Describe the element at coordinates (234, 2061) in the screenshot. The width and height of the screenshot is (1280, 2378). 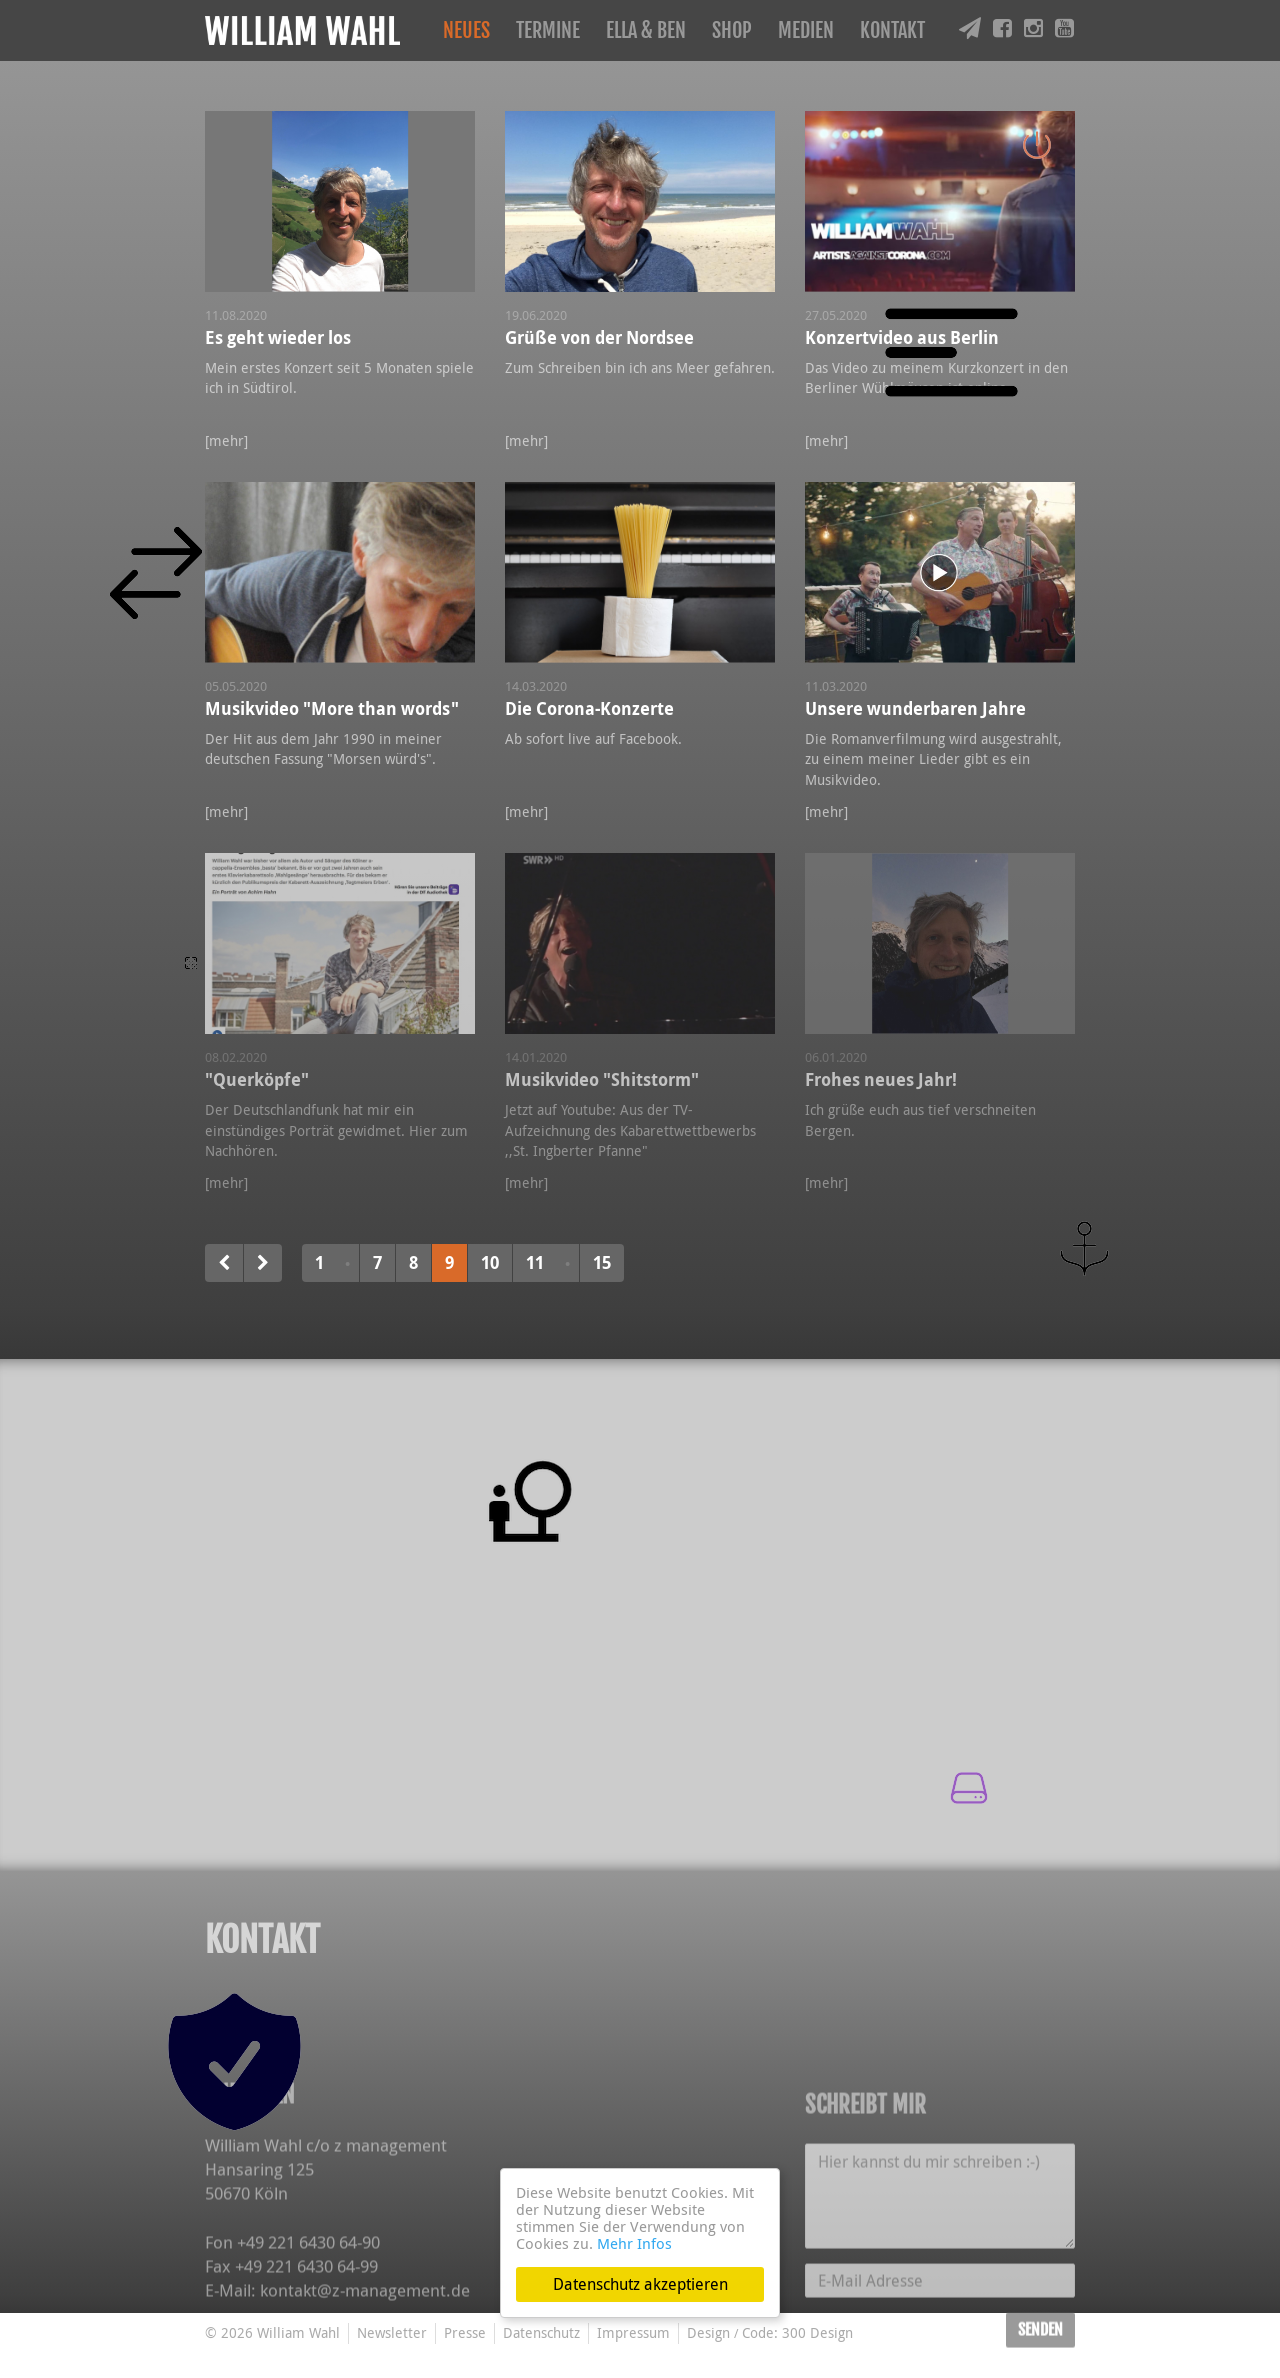
I see `indicates verified or secure status` at that location.